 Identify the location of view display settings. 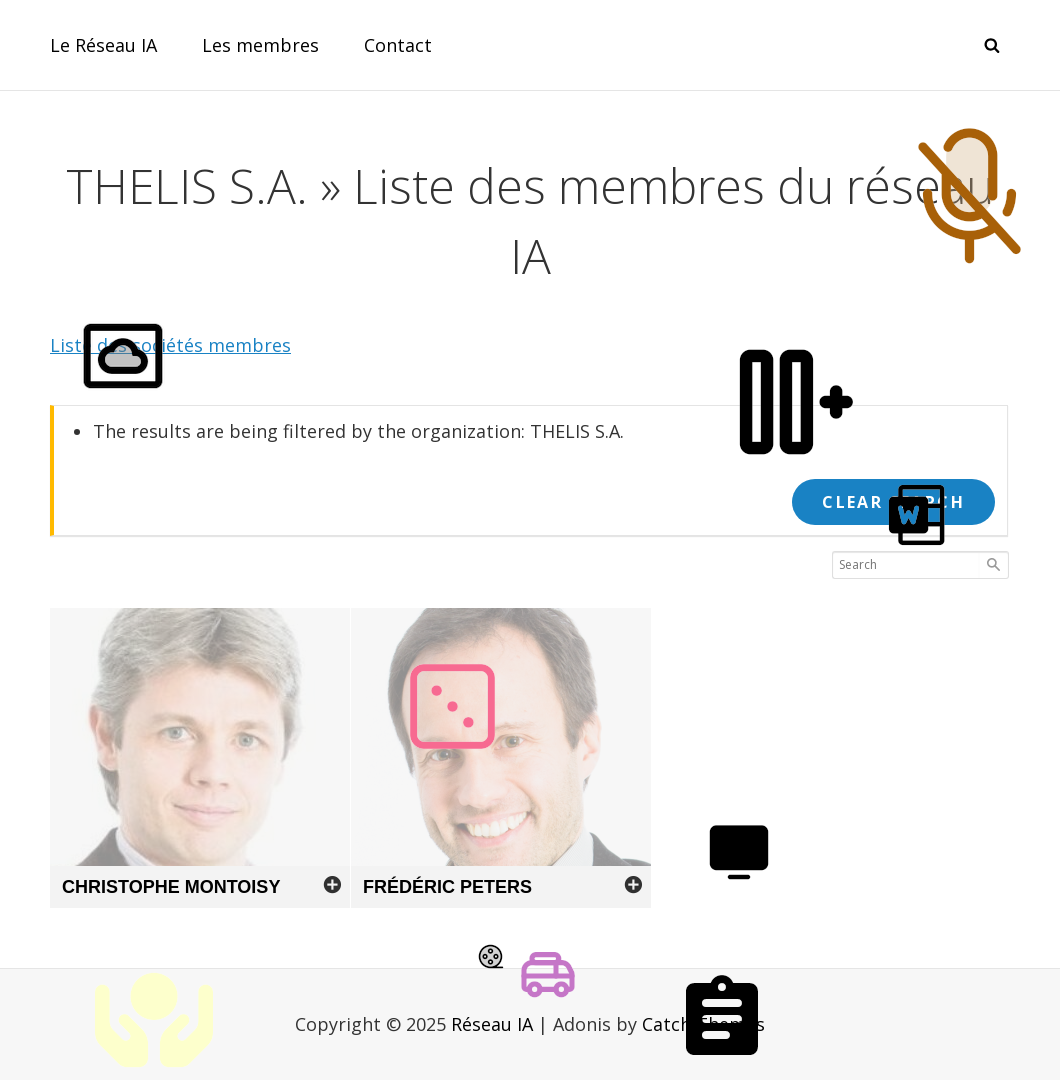
(739, 850).